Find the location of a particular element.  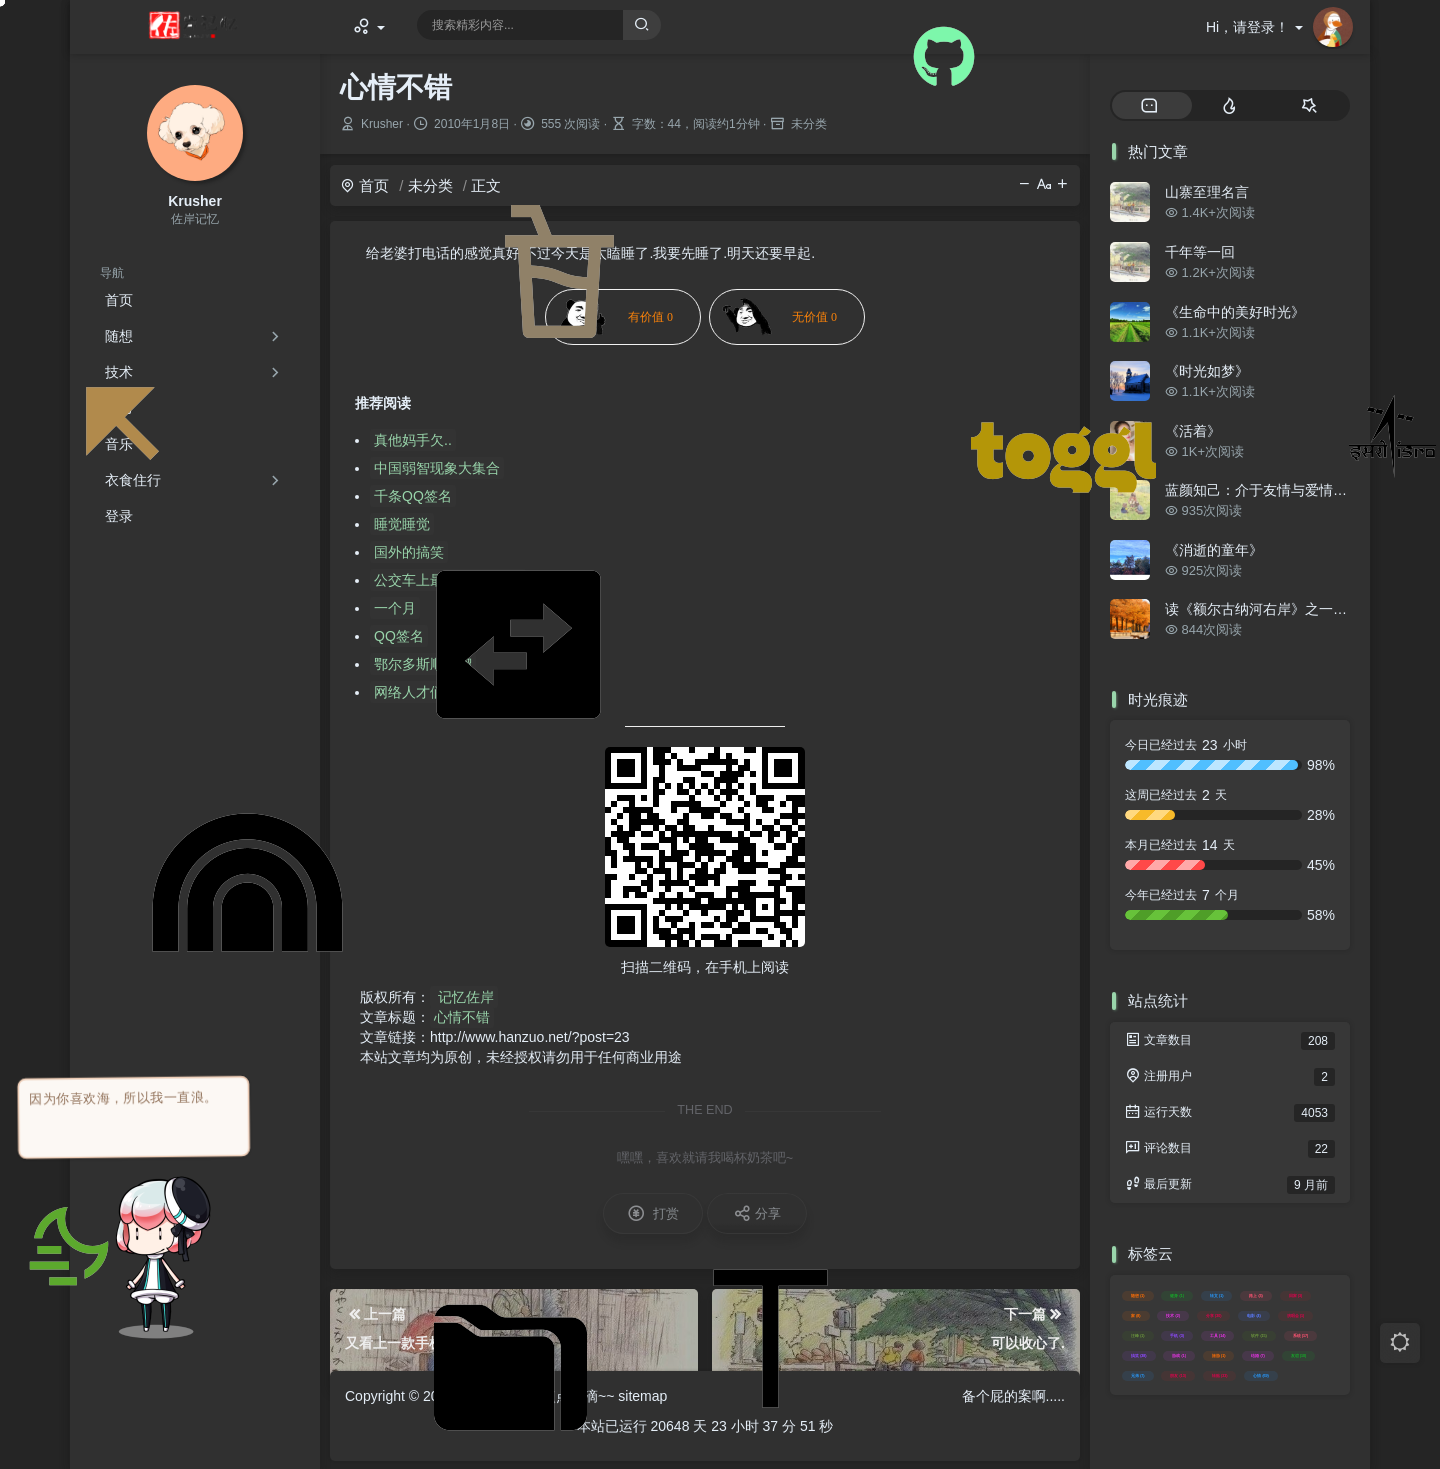

link to ISRO (Indian Space Research Organisation) website is located at coordinates (1392, 436).